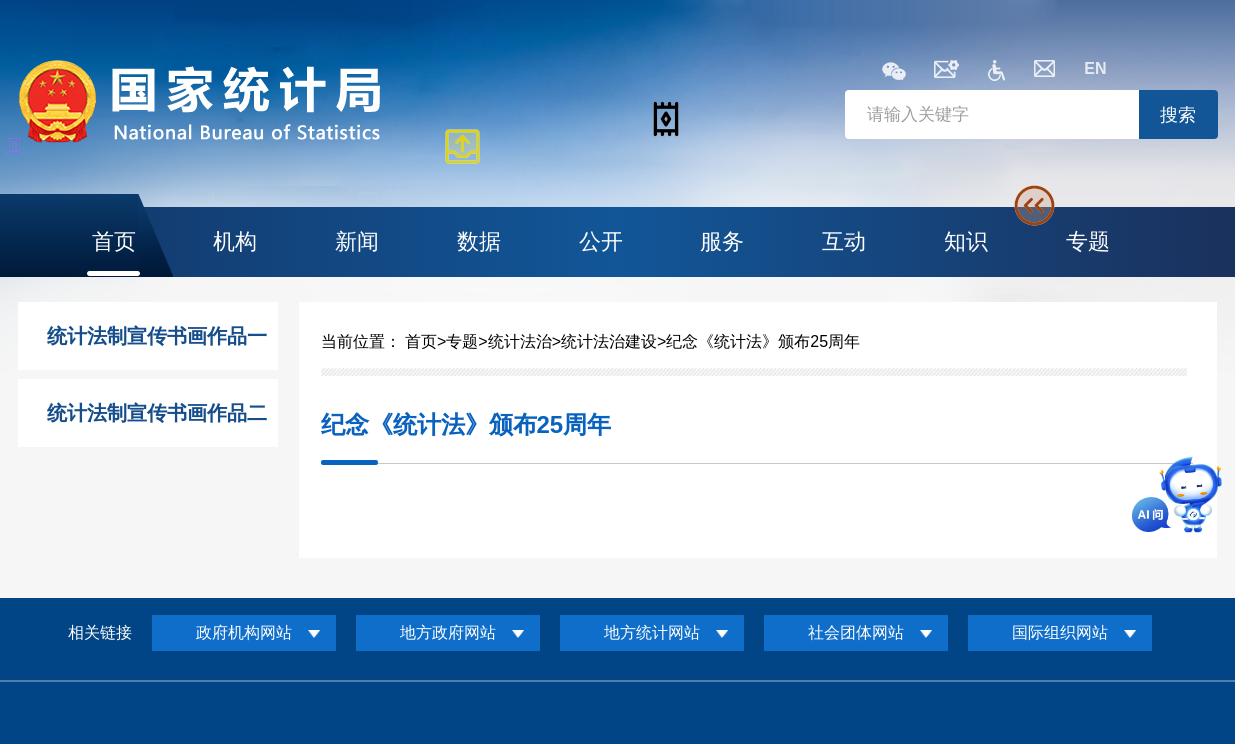 Image resolution: width=1235 pixels, height=744 pixels. What do you see at coordinates (1034, 205) in the screenshot?
I see `go back to the beginning` at bounding box center [1034, 205].